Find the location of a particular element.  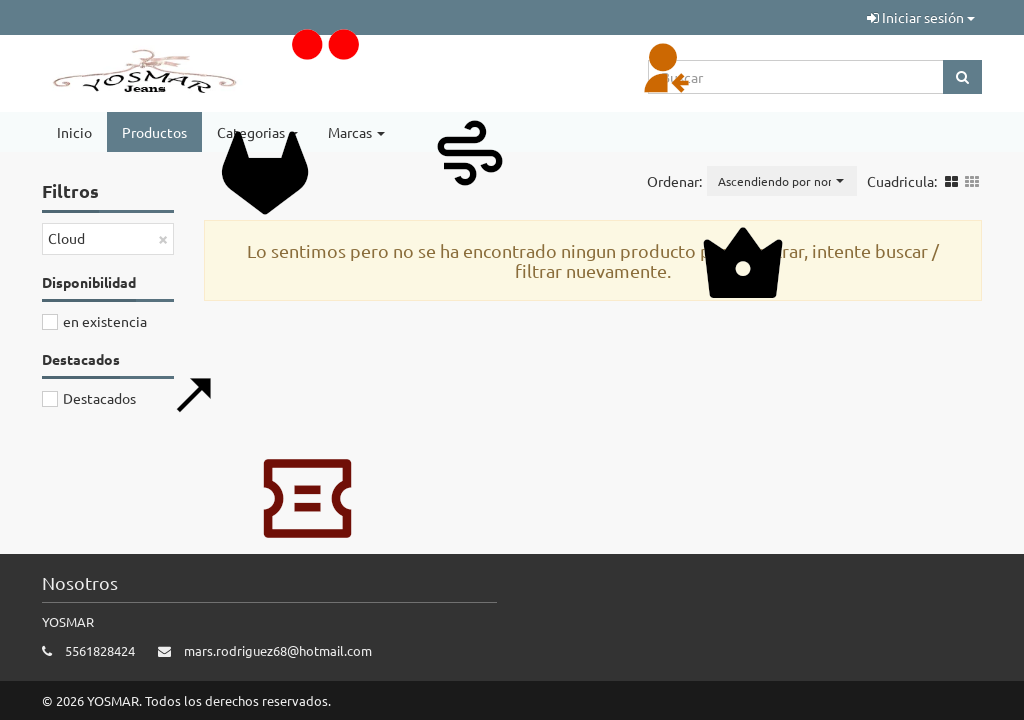

view available coupons or discounts is located at coordinates (307, 498).